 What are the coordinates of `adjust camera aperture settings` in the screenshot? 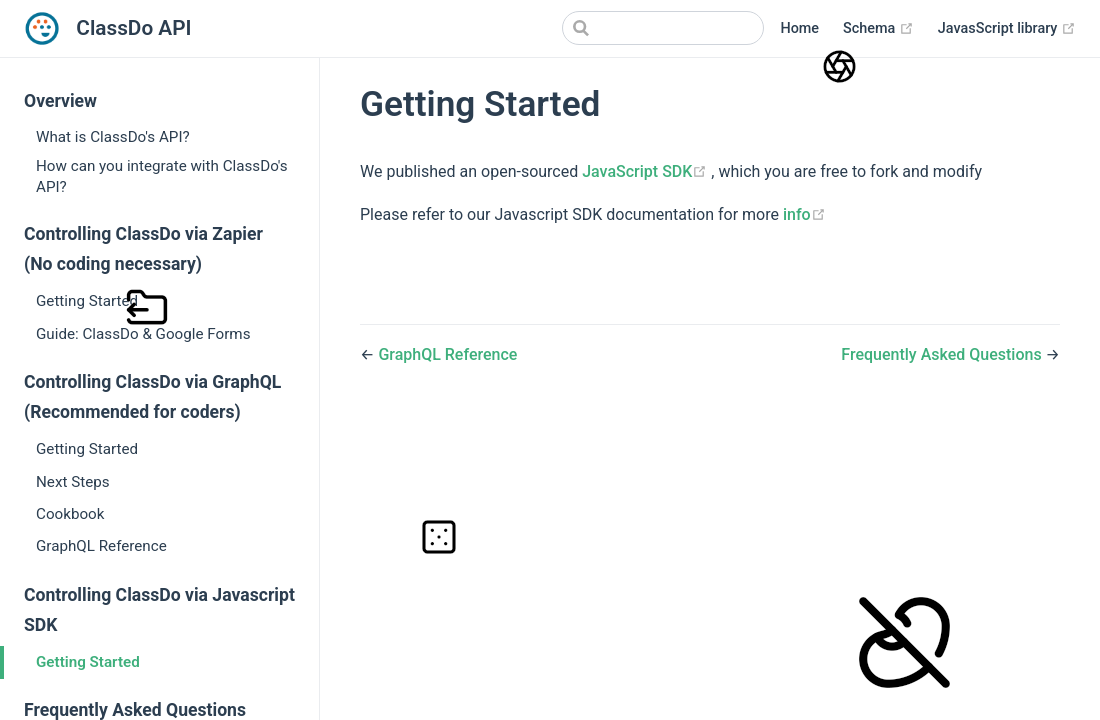 It's located at (839, 66).